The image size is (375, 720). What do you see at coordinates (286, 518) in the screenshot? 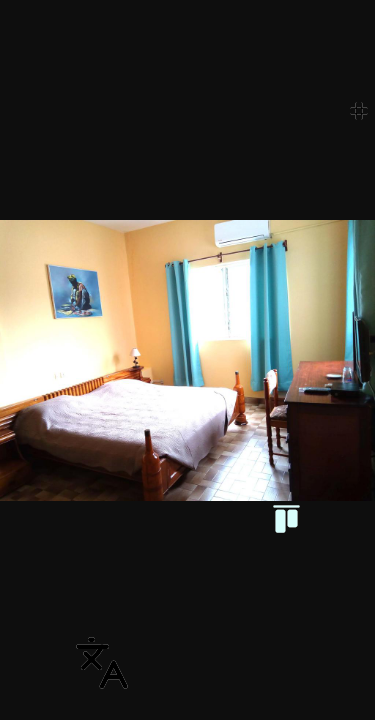
I see `align selected elements to the top` at bounding box center [286, 518].